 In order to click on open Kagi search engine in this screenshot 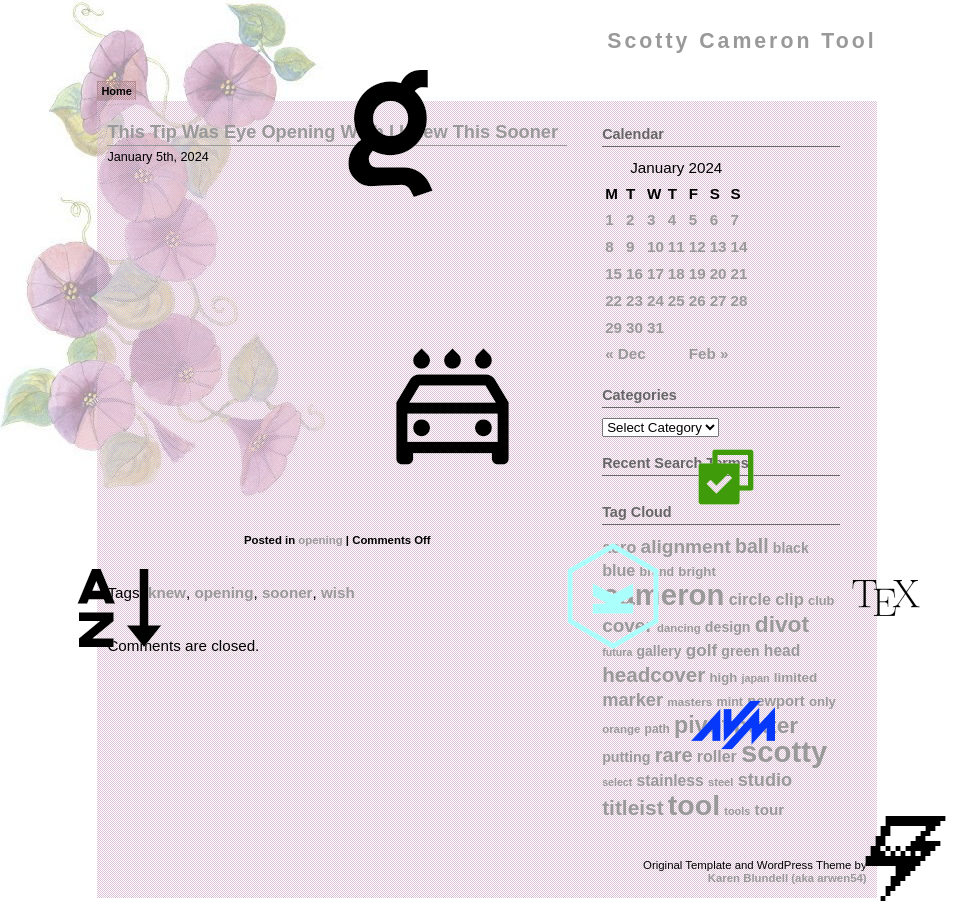, I will do `click(390, 133)`.